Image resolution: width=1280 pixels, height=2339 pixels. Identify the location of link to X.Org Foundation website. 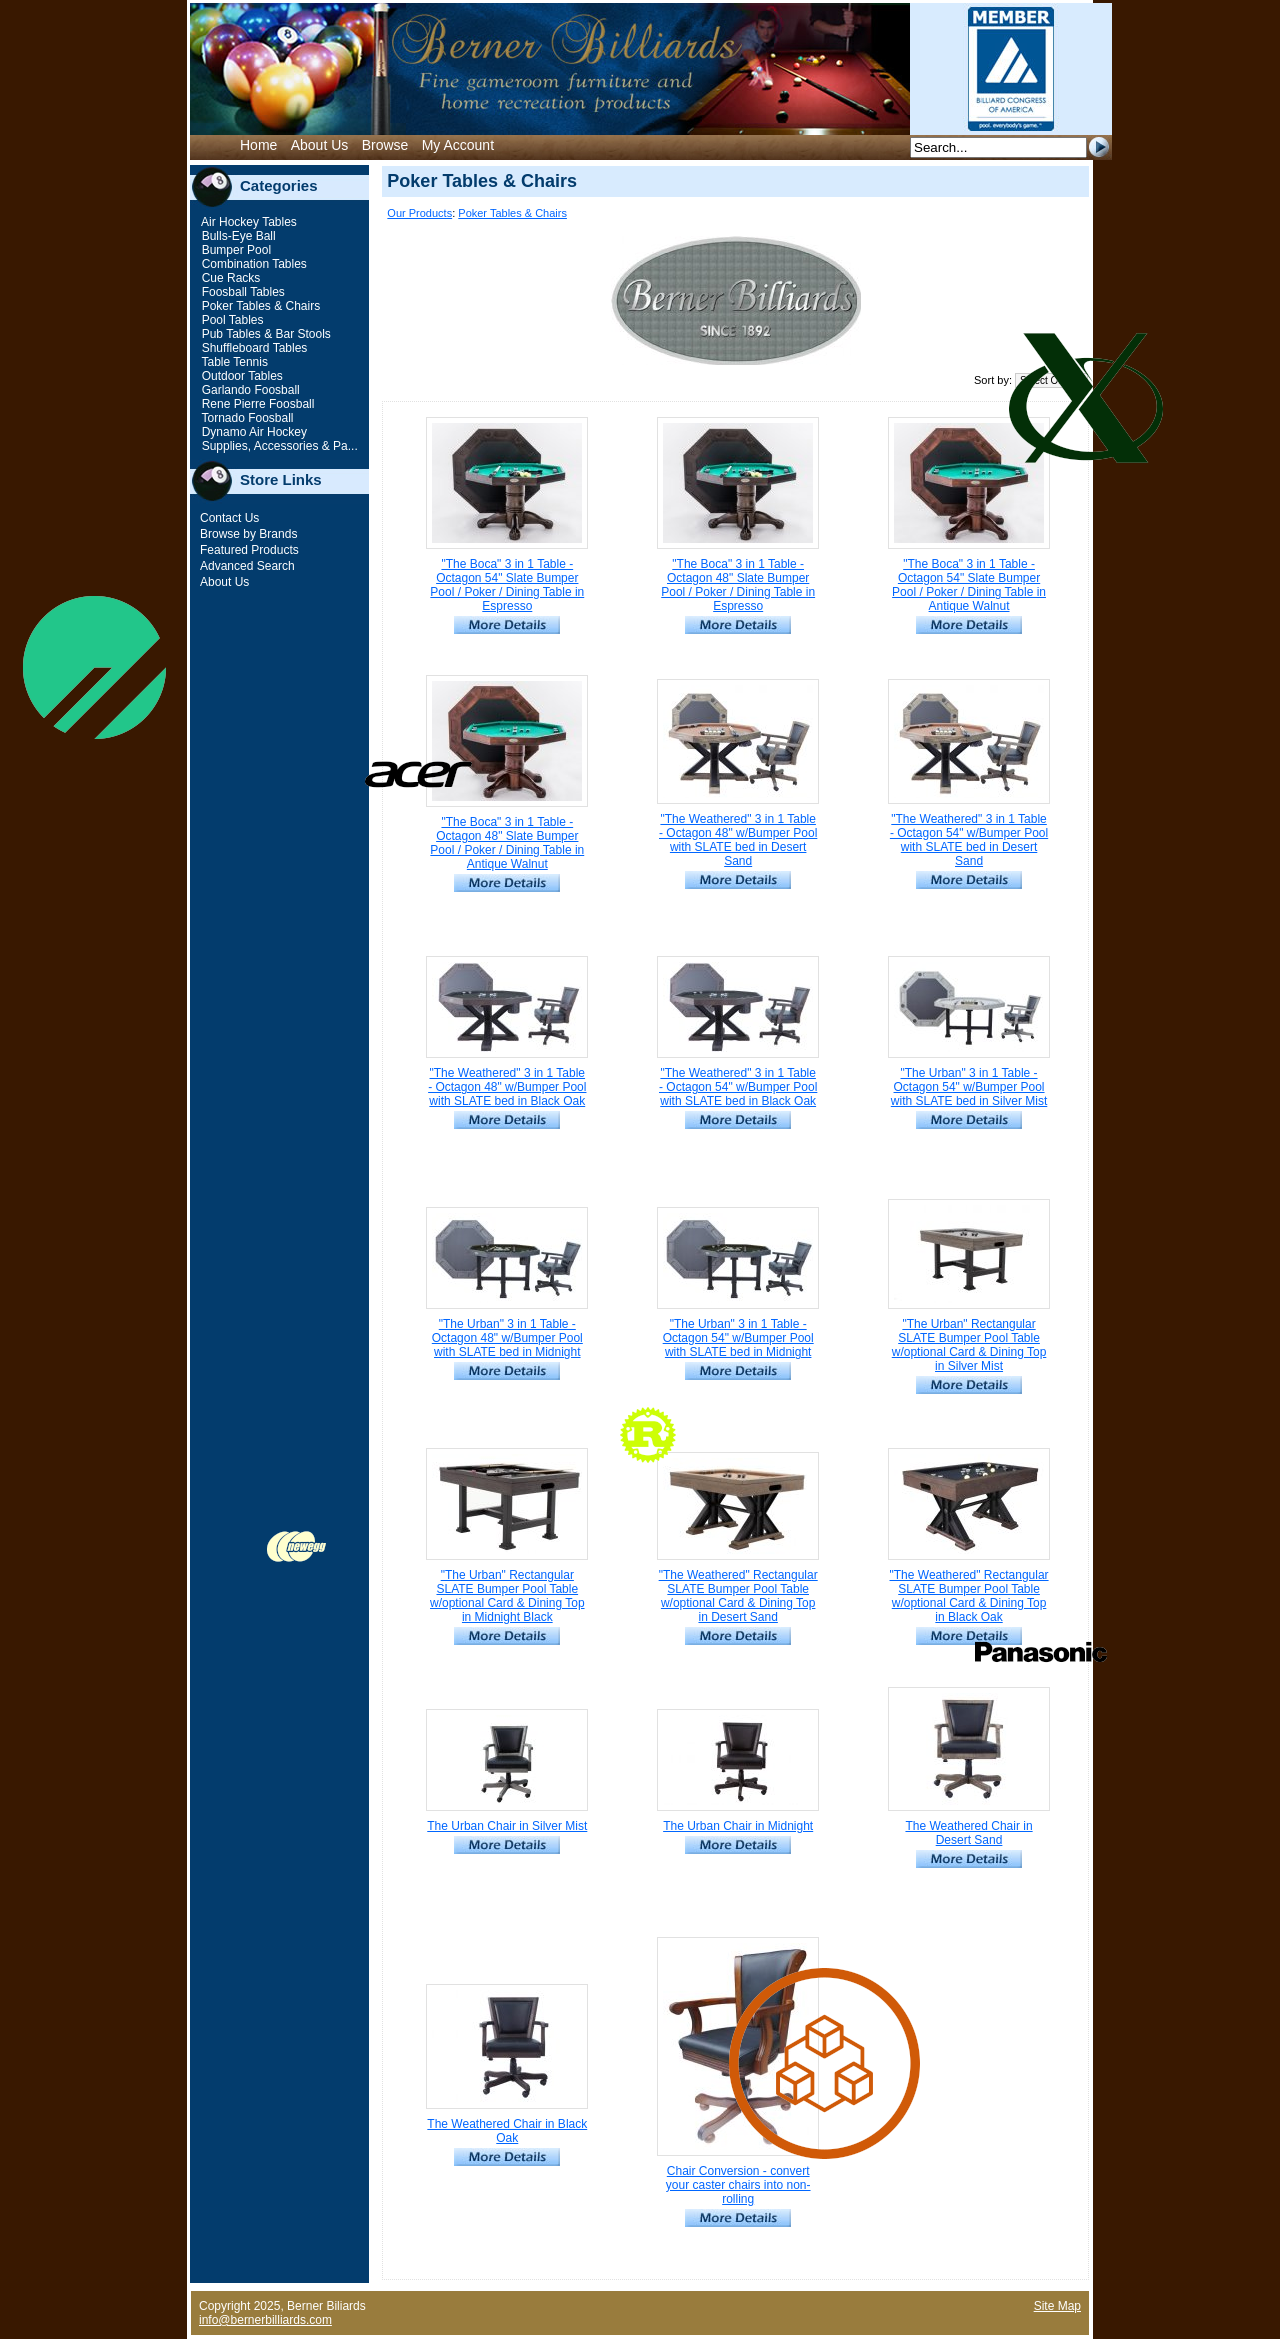
(1086, 398).